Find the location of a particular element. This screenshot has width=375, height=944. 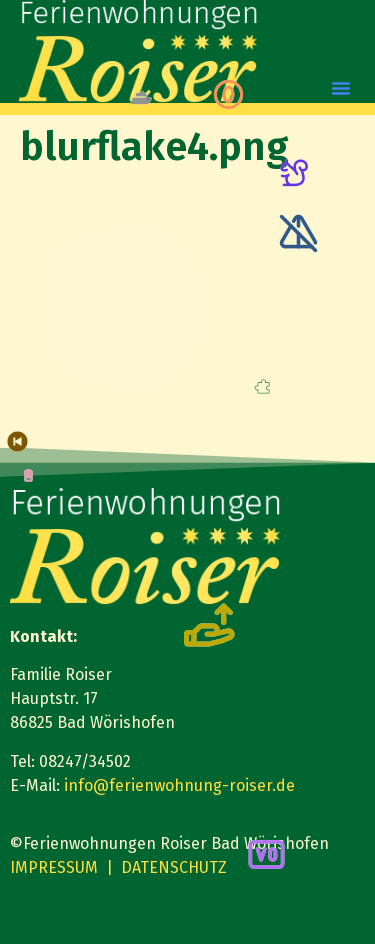

view stashed or cached content is located at coordinates (293, 173).